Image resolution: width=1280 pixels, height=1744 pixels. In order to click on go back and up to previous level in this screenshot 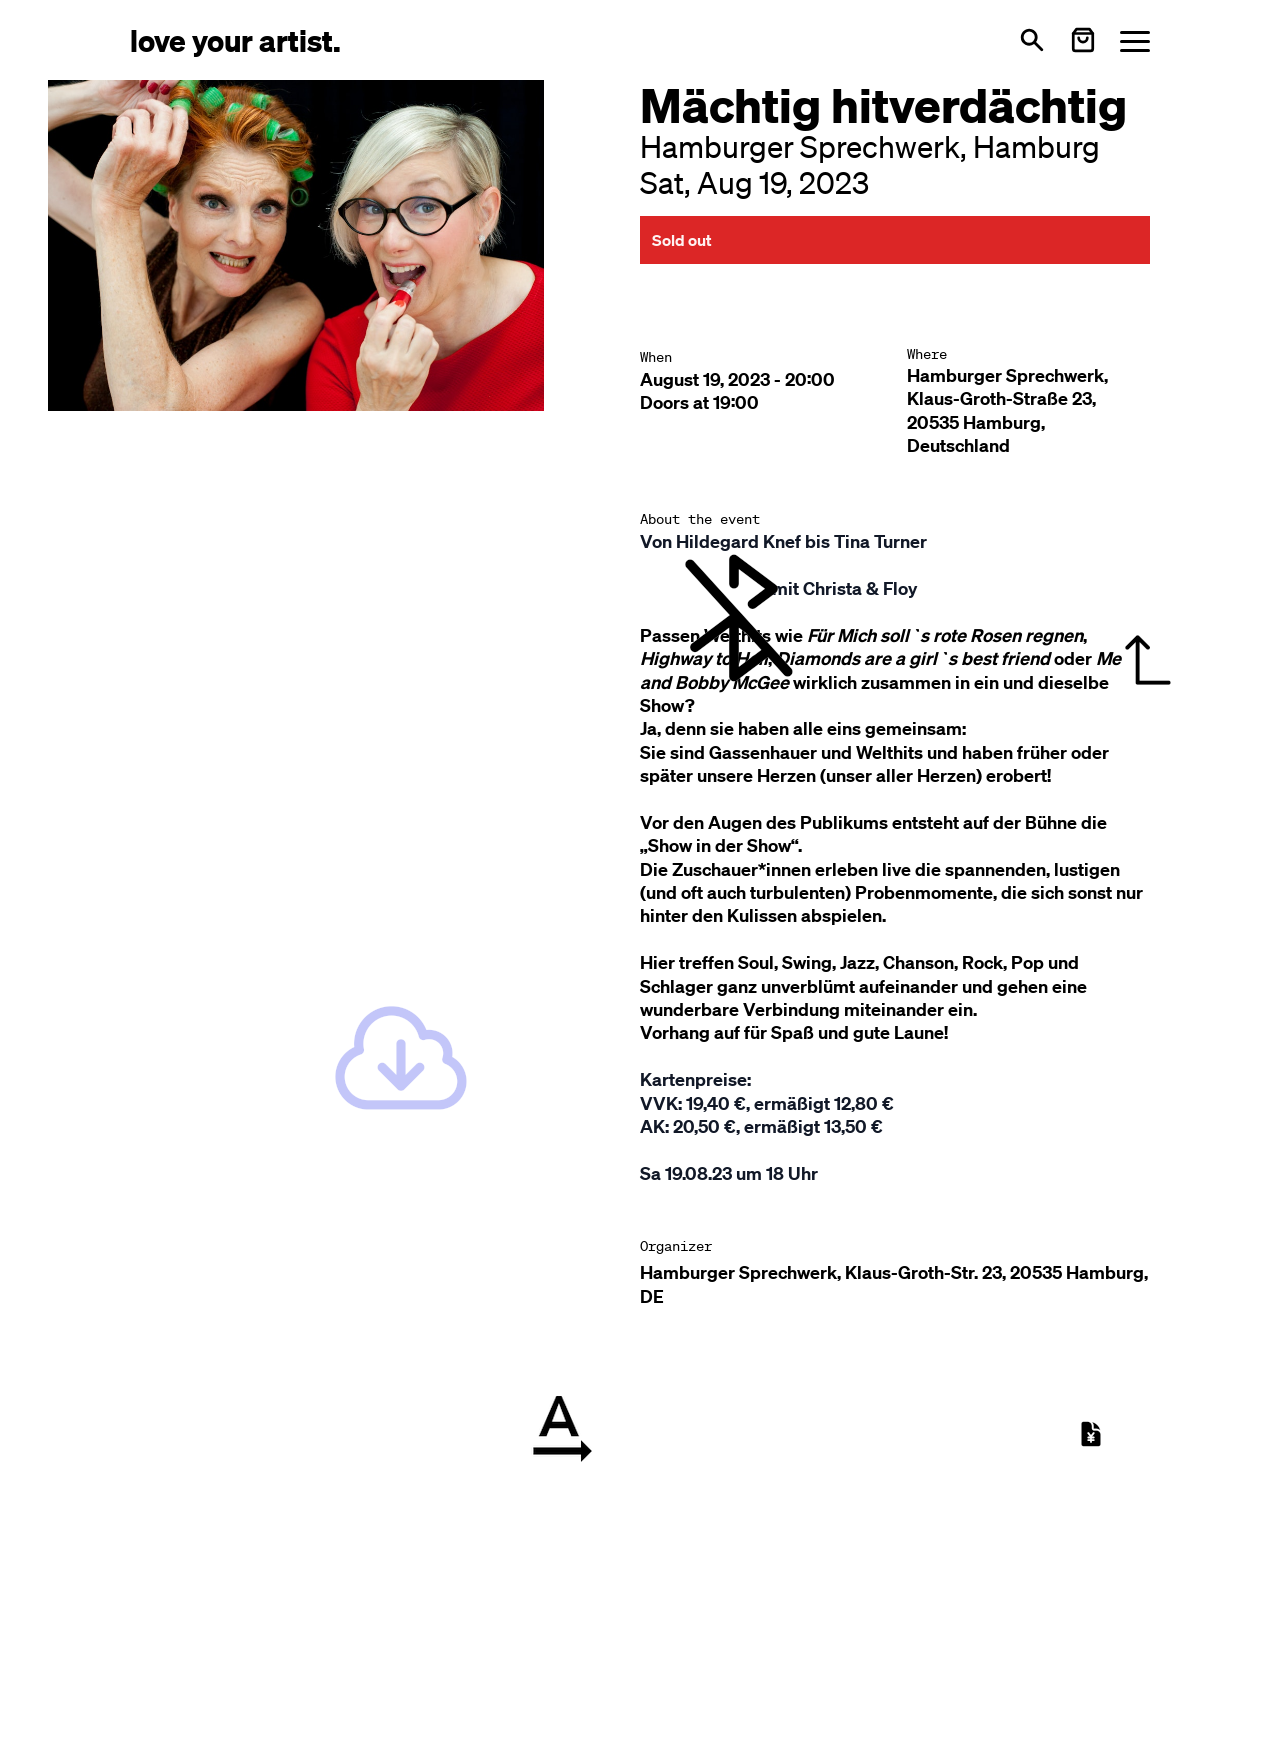, I will do `click(1148, 660)`.